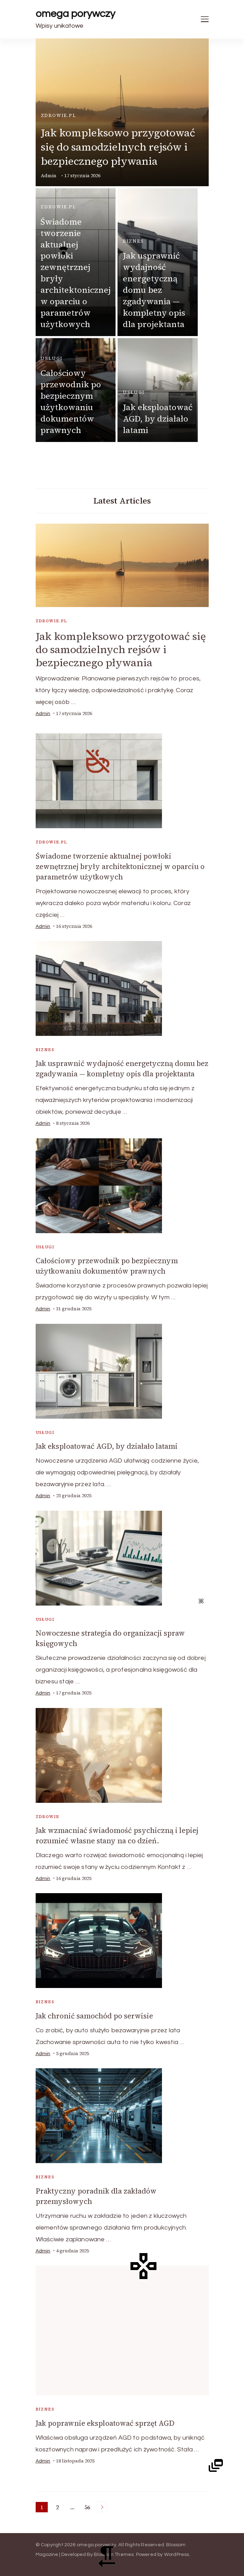 Image resolution: width=244 pixels, height=2576 pixels. I want to click on skip to end or next item, so click(68, 1551).